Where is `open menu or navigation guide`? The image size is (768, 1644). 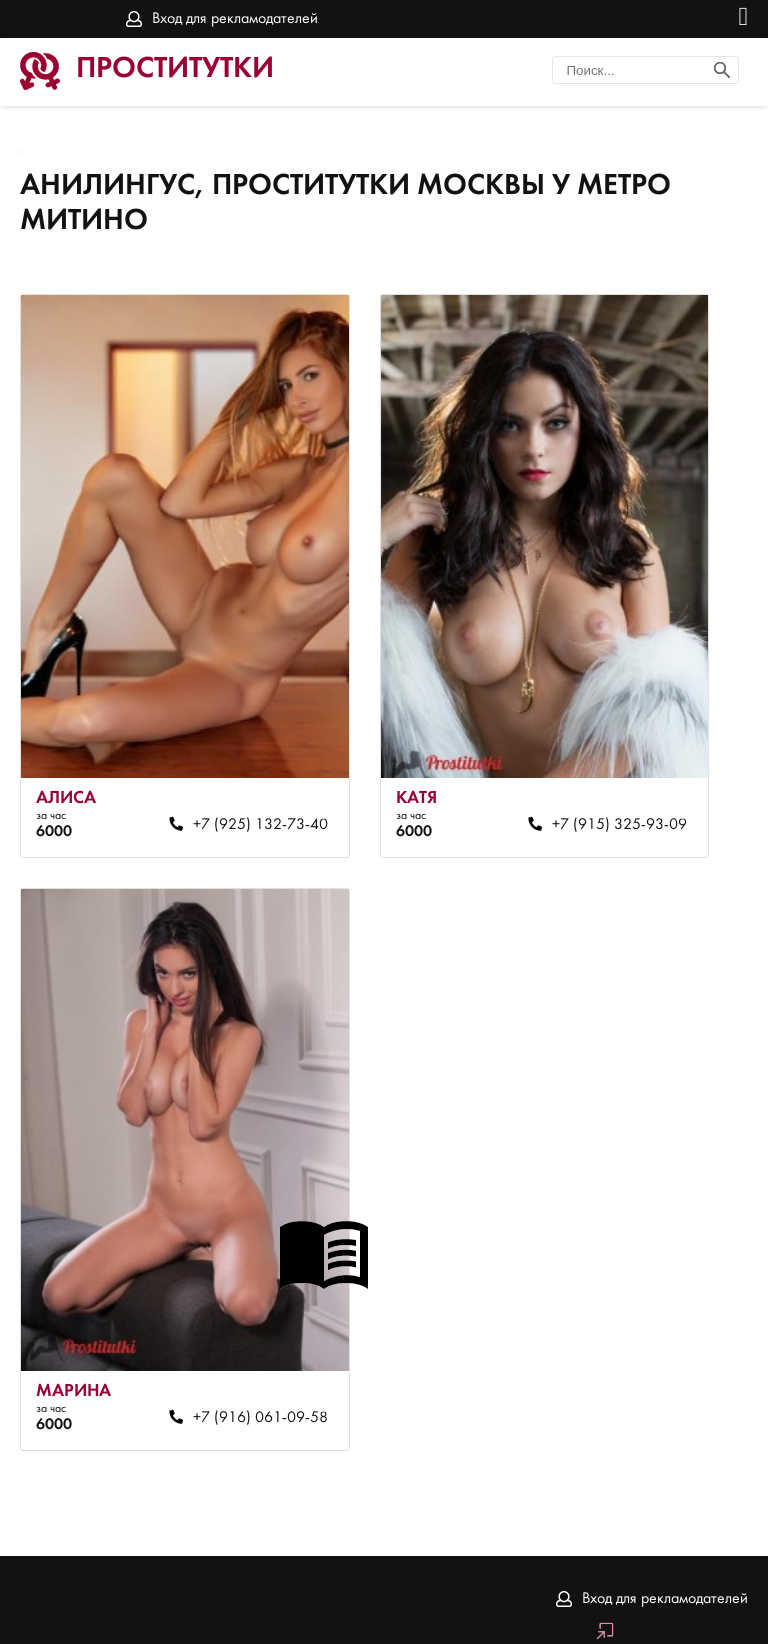
open menu or navigation guide is located at coordinates (324, 1251).